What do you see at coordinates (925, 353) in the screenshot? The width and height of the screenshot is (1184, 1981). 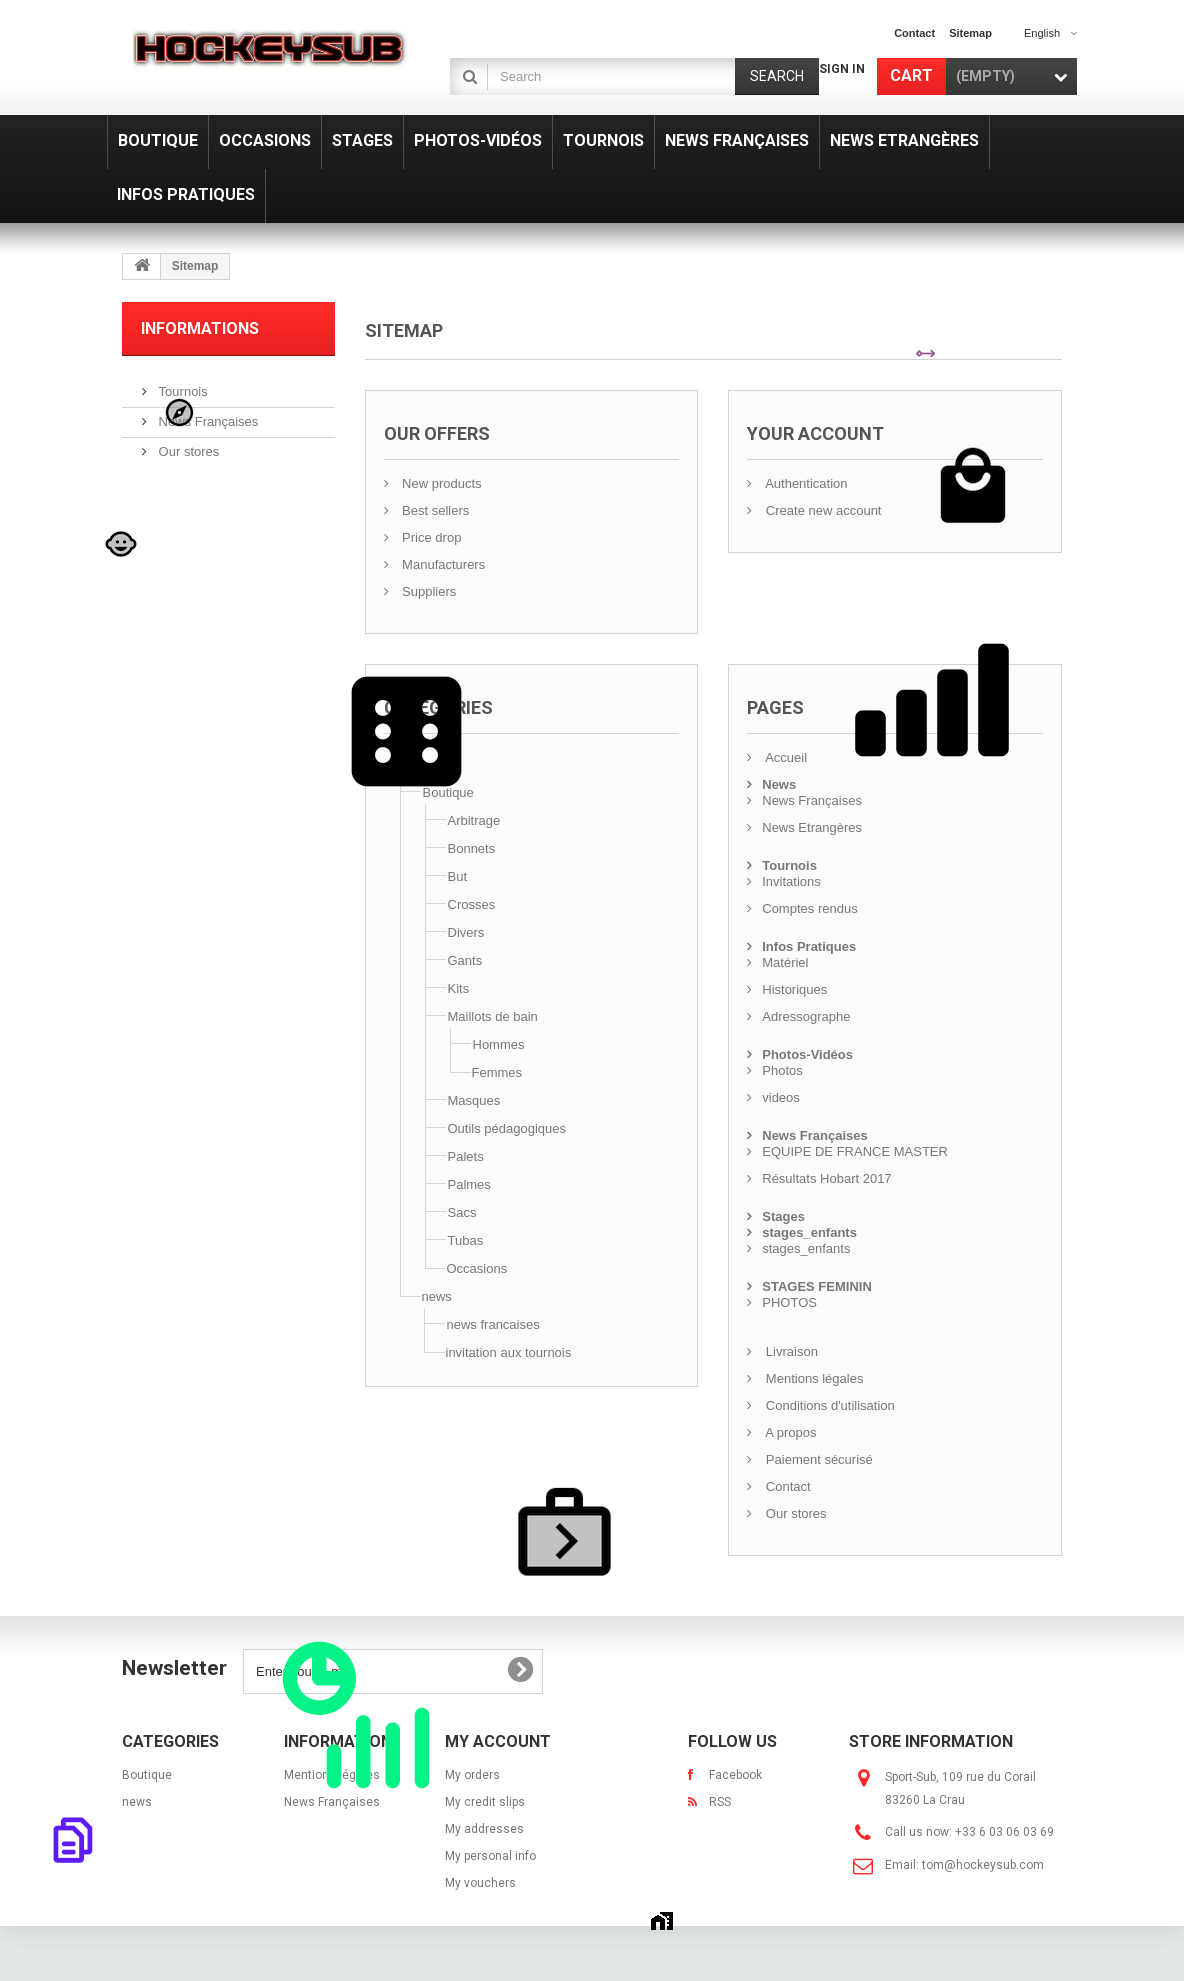 I see `navigate to the next step or section` at bounding box center [925, 353].